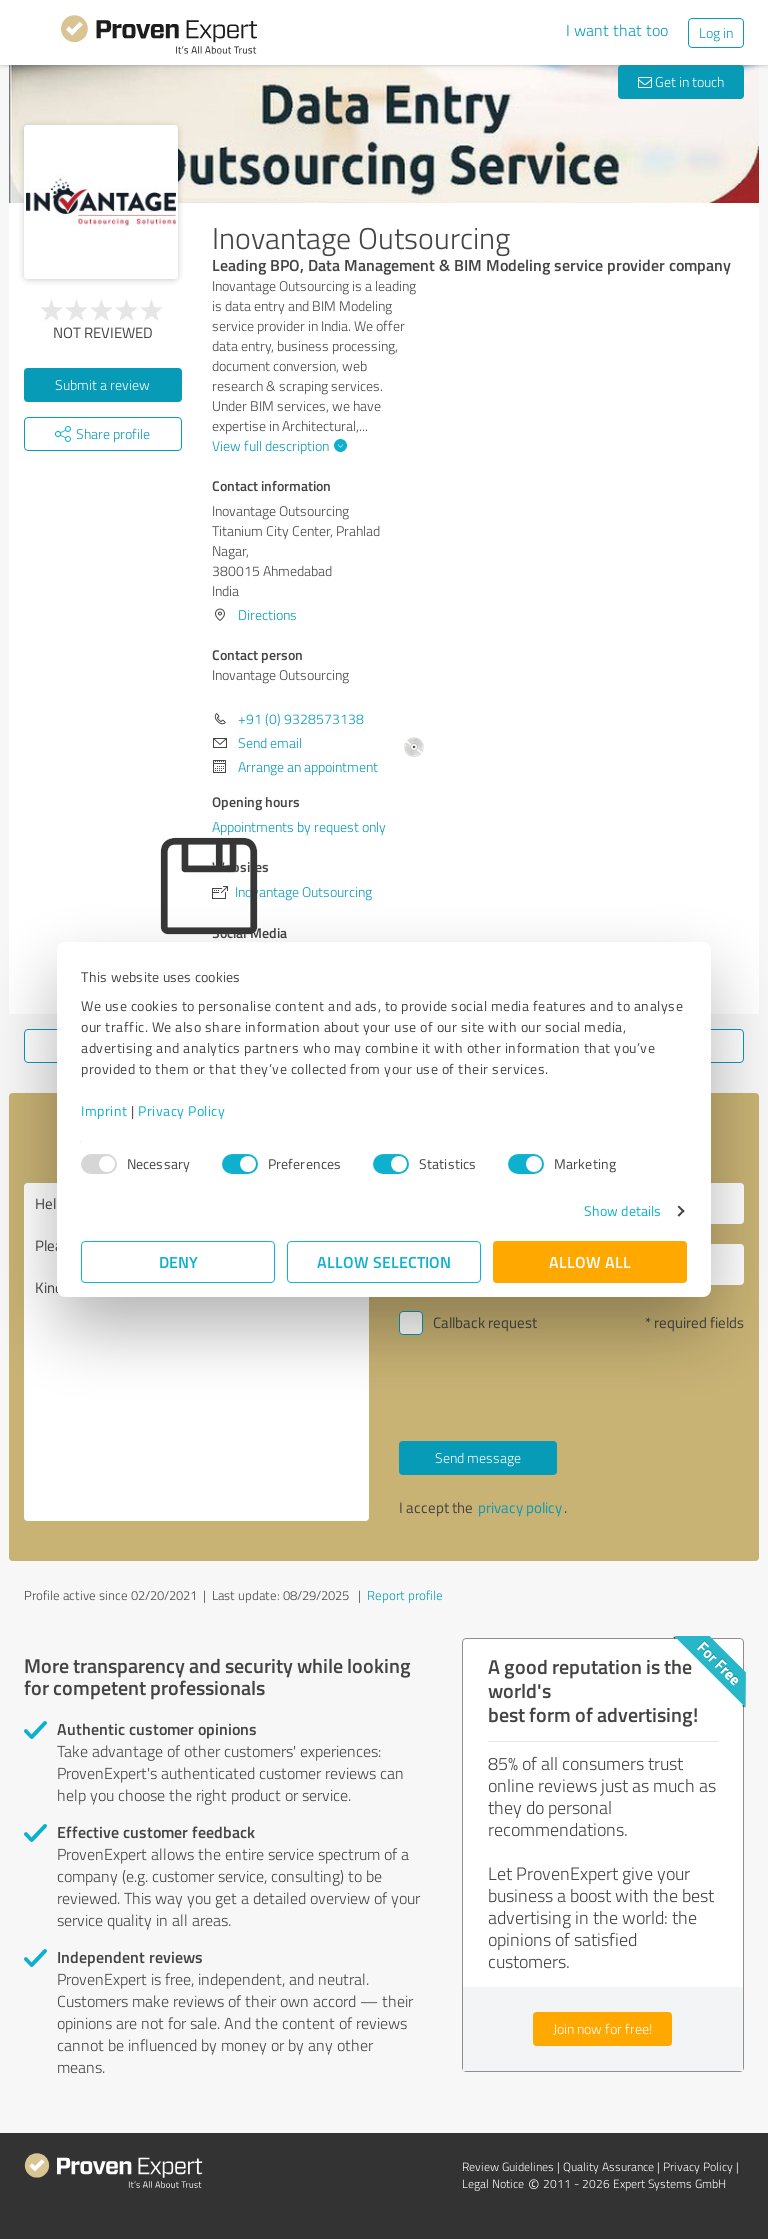 This screenshot has height=2239, width=768. I want to click on indicates a CD-R or recordable disc media, so click(414, 747).